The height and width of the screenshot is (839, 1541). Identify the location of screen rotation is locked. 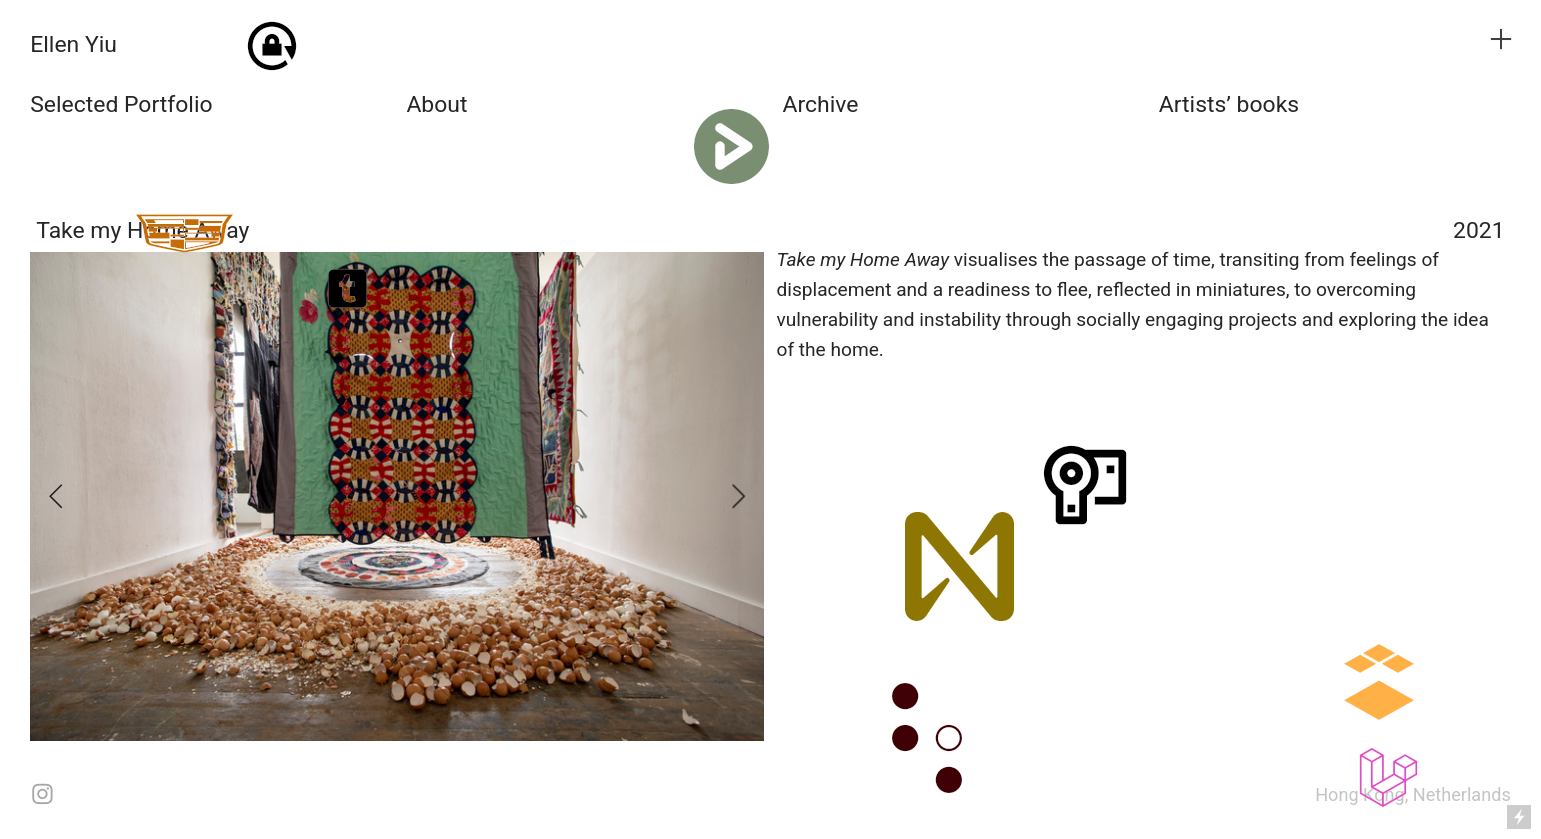
(272, 46).